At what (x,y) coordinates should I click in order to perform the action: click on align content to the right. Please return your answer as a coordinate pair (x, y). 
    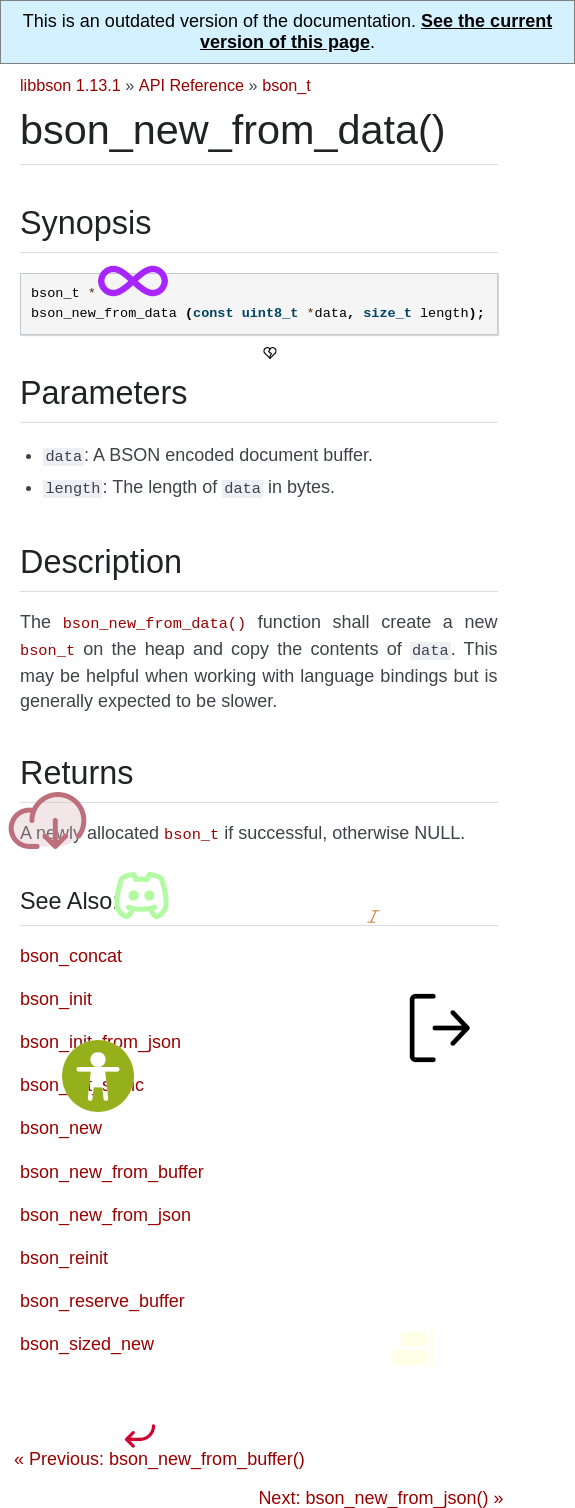
    Looking at the image, I should click on (413, 1348).